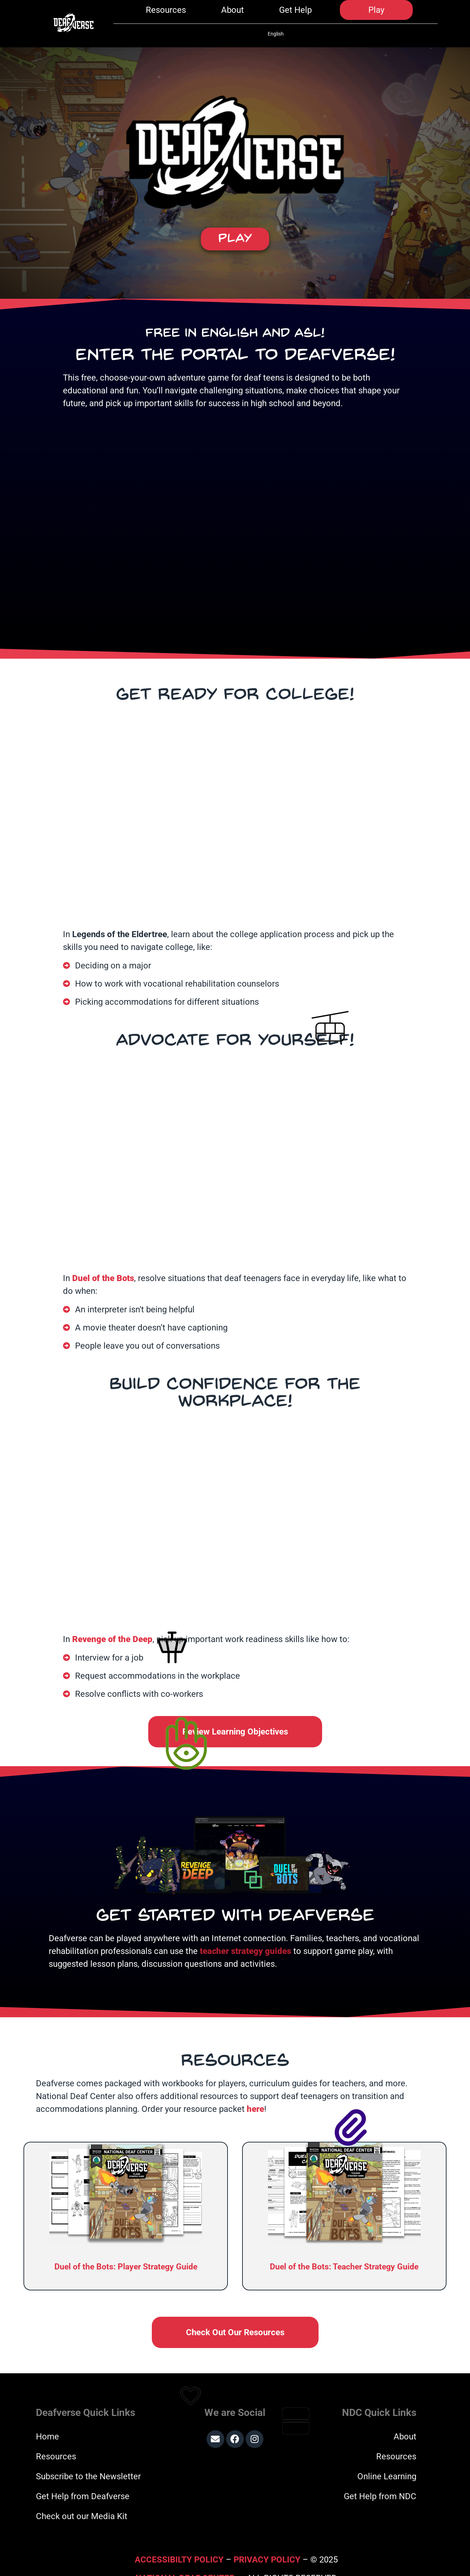 The image size is (470, 2576). What do you see at coordinates (186, 1743) in the screenshot?
I see `access hand tracking or gesture recognition settings` at bounding box center [186, 1743].